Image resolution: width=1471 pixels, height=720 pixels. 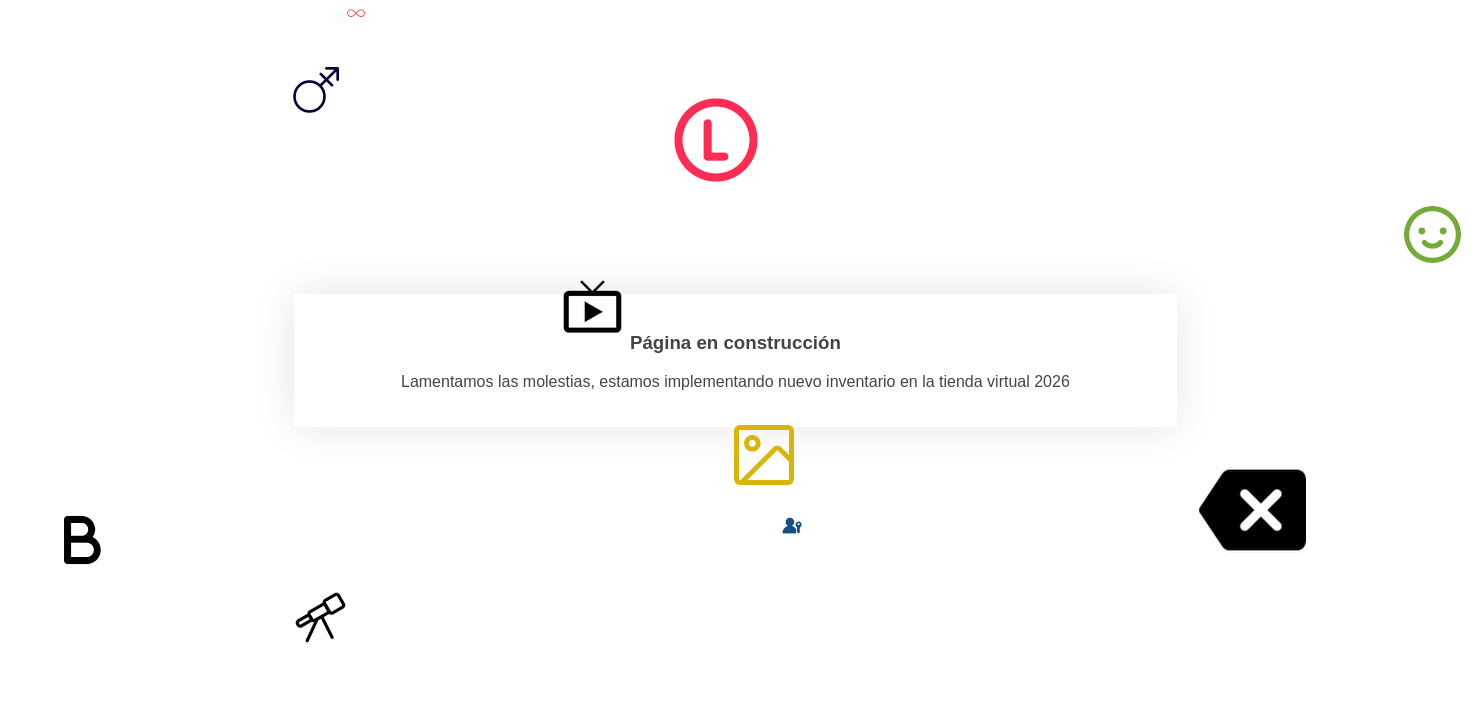 What do you see at coordinates (716, 140) in the screenshot?
I see `indicates a "large" size option` at bounding box center [716, 140].